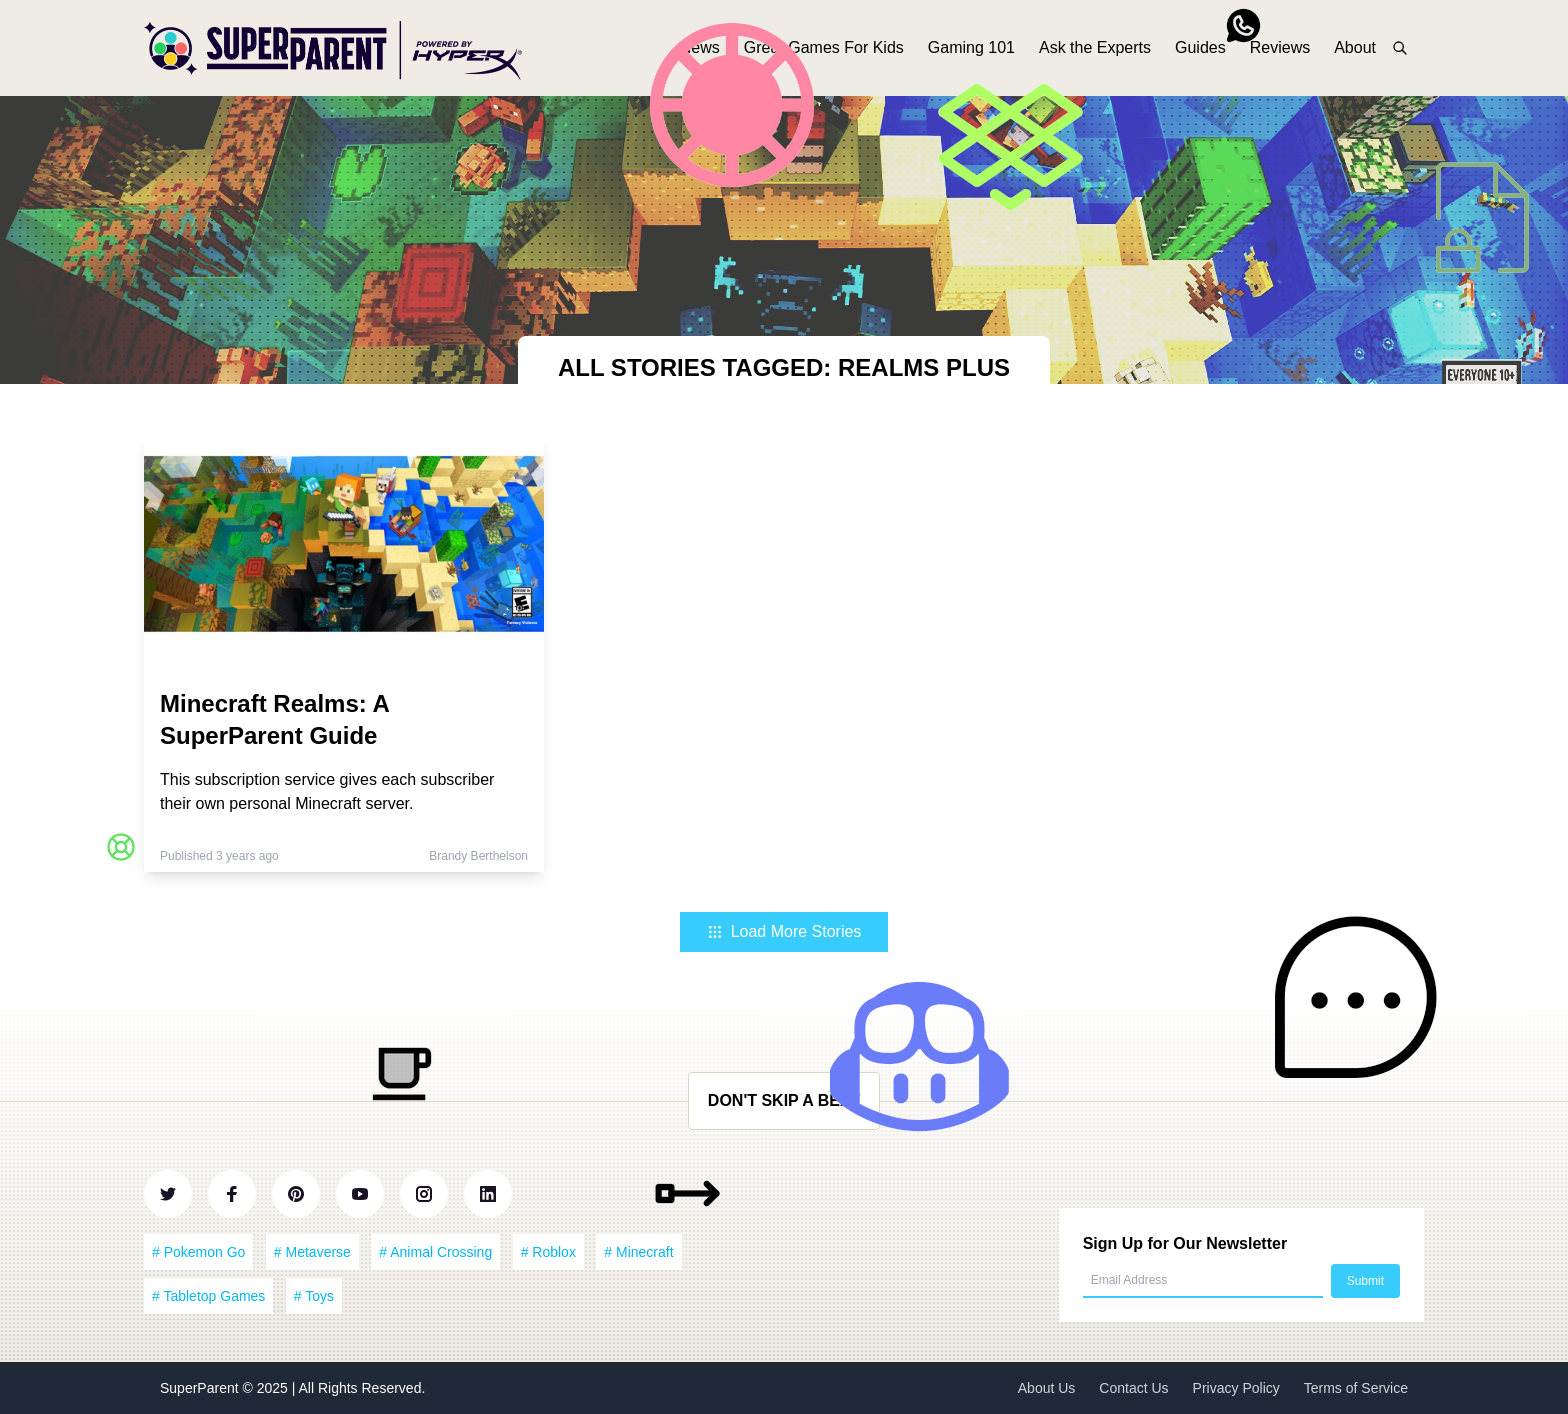 The width and height of the screenshot is (1568, 1414). What do you see at coordinates (1352, 1000) in the screenshot?
I see `open chat or messaging` at bounding box center [1352, 1000].